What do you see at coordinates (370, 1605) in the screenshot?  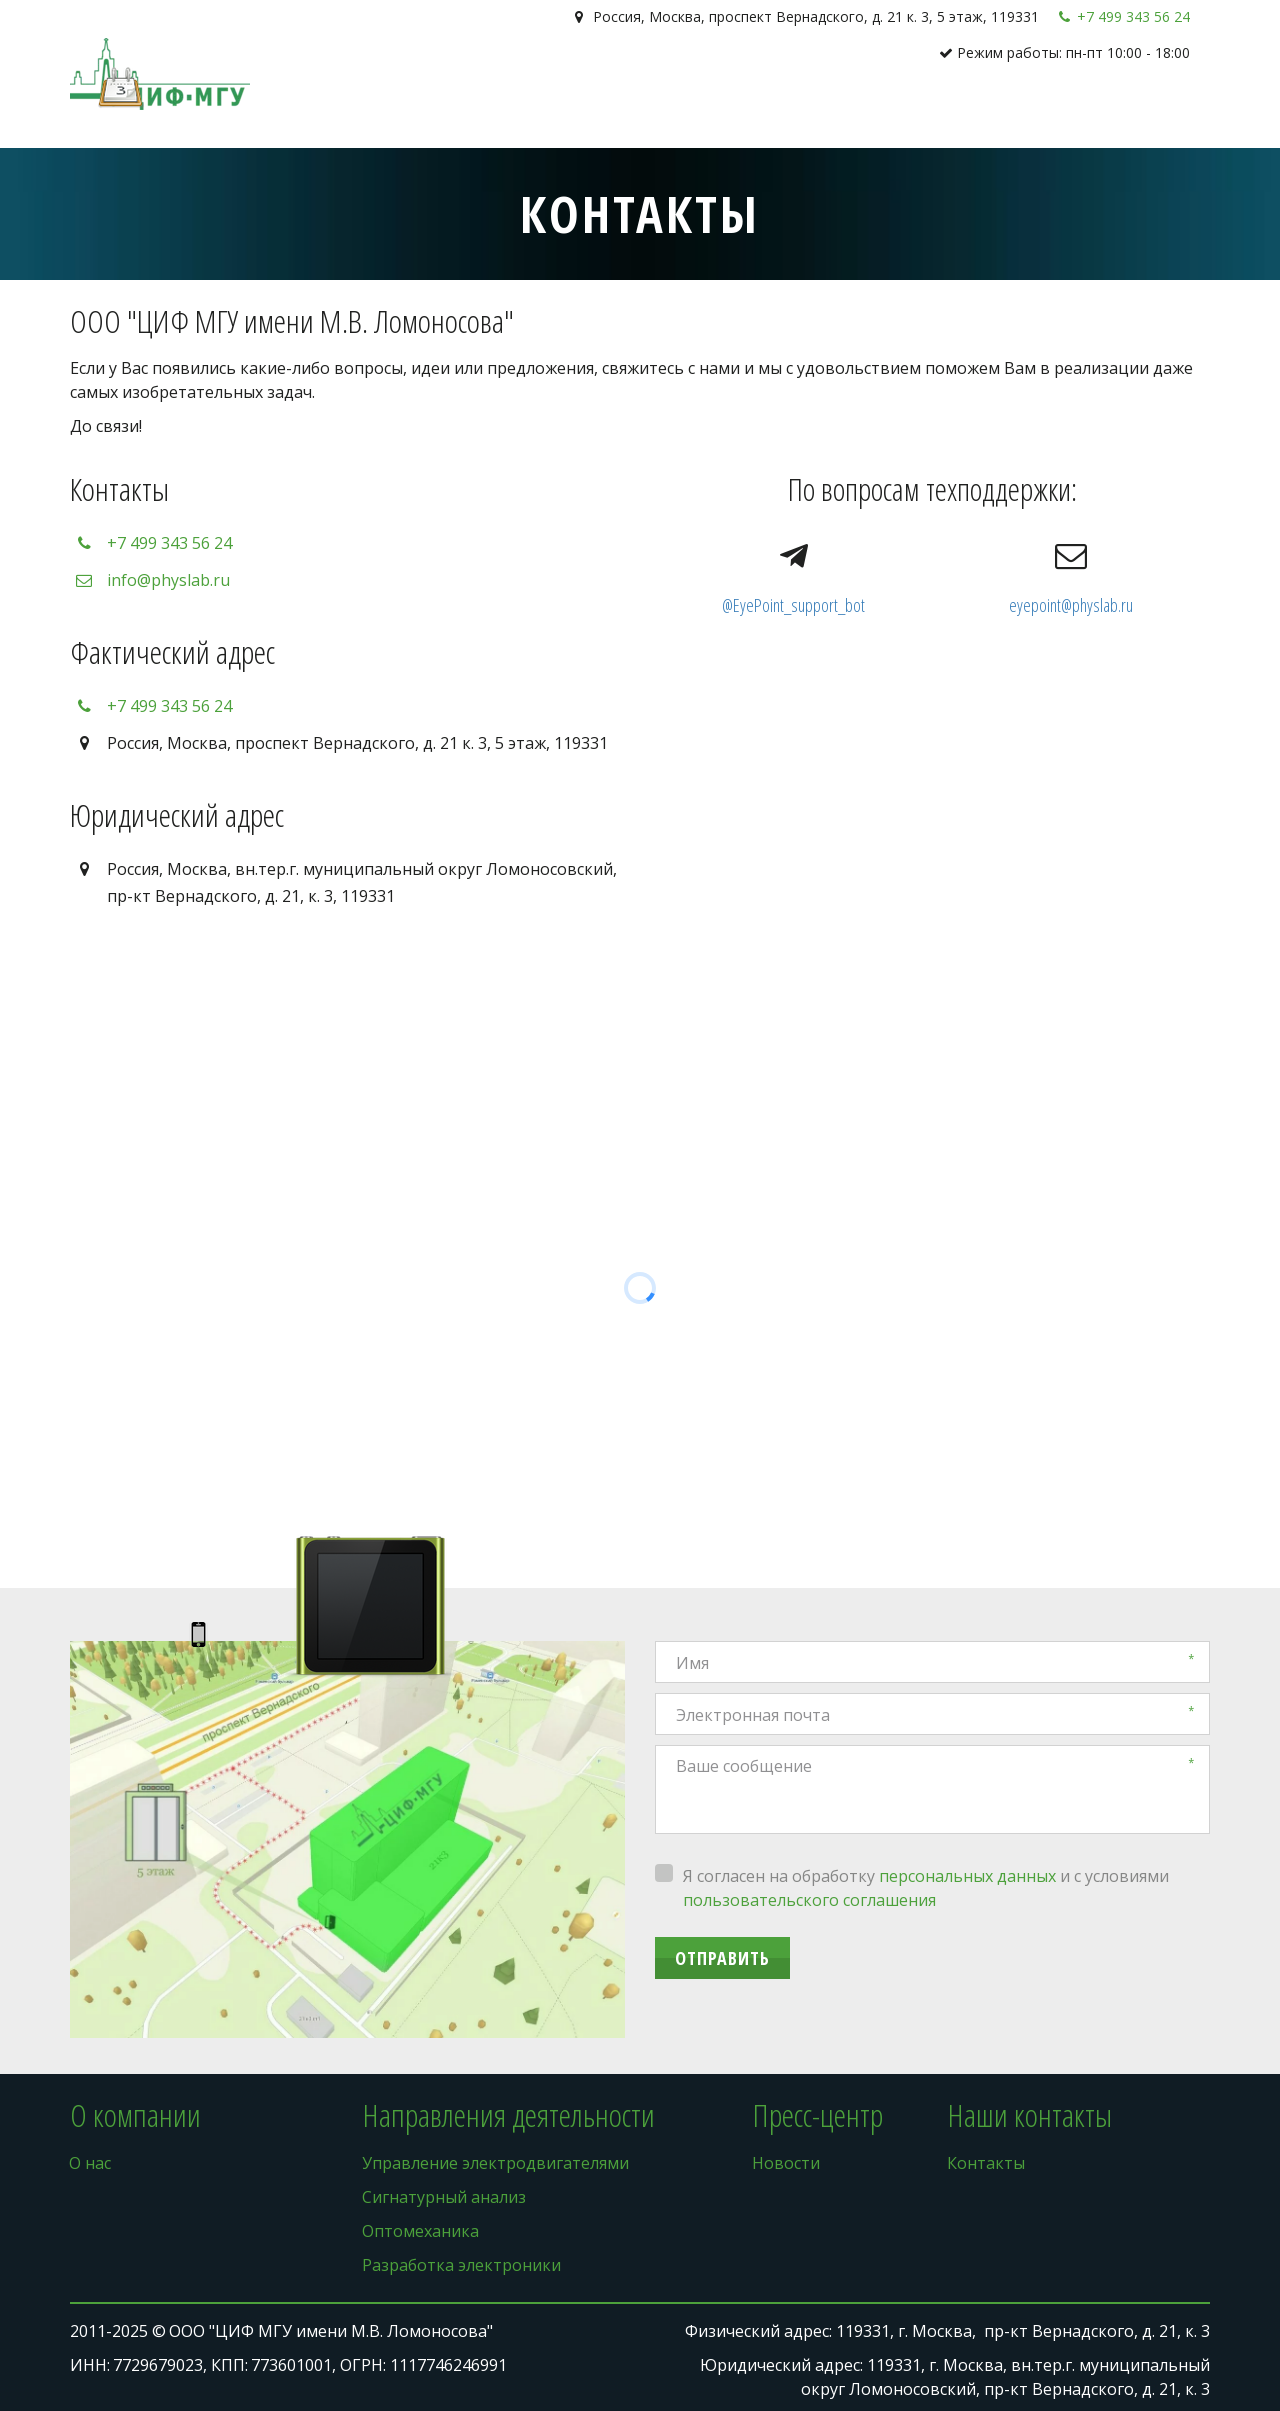 I see `iPod nano device connected` at bounding box center [370, 1605].